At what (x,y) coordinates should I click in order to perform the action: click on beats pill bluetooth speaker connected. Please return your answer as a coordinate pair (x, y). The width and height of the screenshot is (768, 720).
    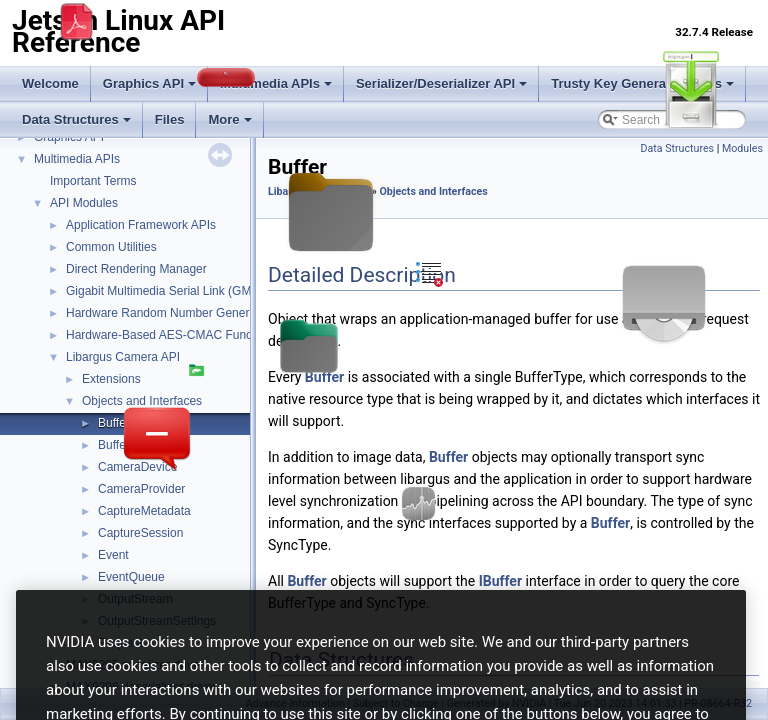
    Looking at the image, I should click on (226, 78).